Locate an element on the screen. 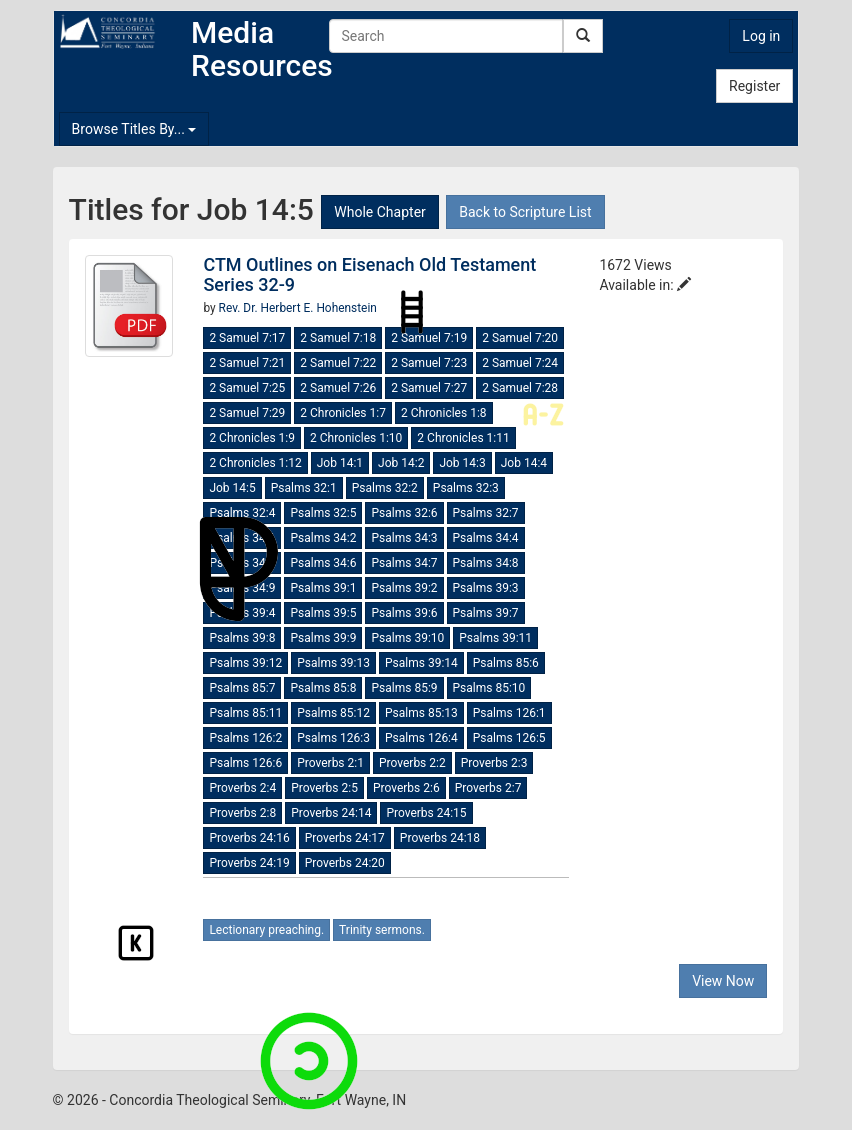 The width and height of the screenshot is (852, 1130). keyboard shortcut indicator for the letter K is located at coordinates (136, 943).